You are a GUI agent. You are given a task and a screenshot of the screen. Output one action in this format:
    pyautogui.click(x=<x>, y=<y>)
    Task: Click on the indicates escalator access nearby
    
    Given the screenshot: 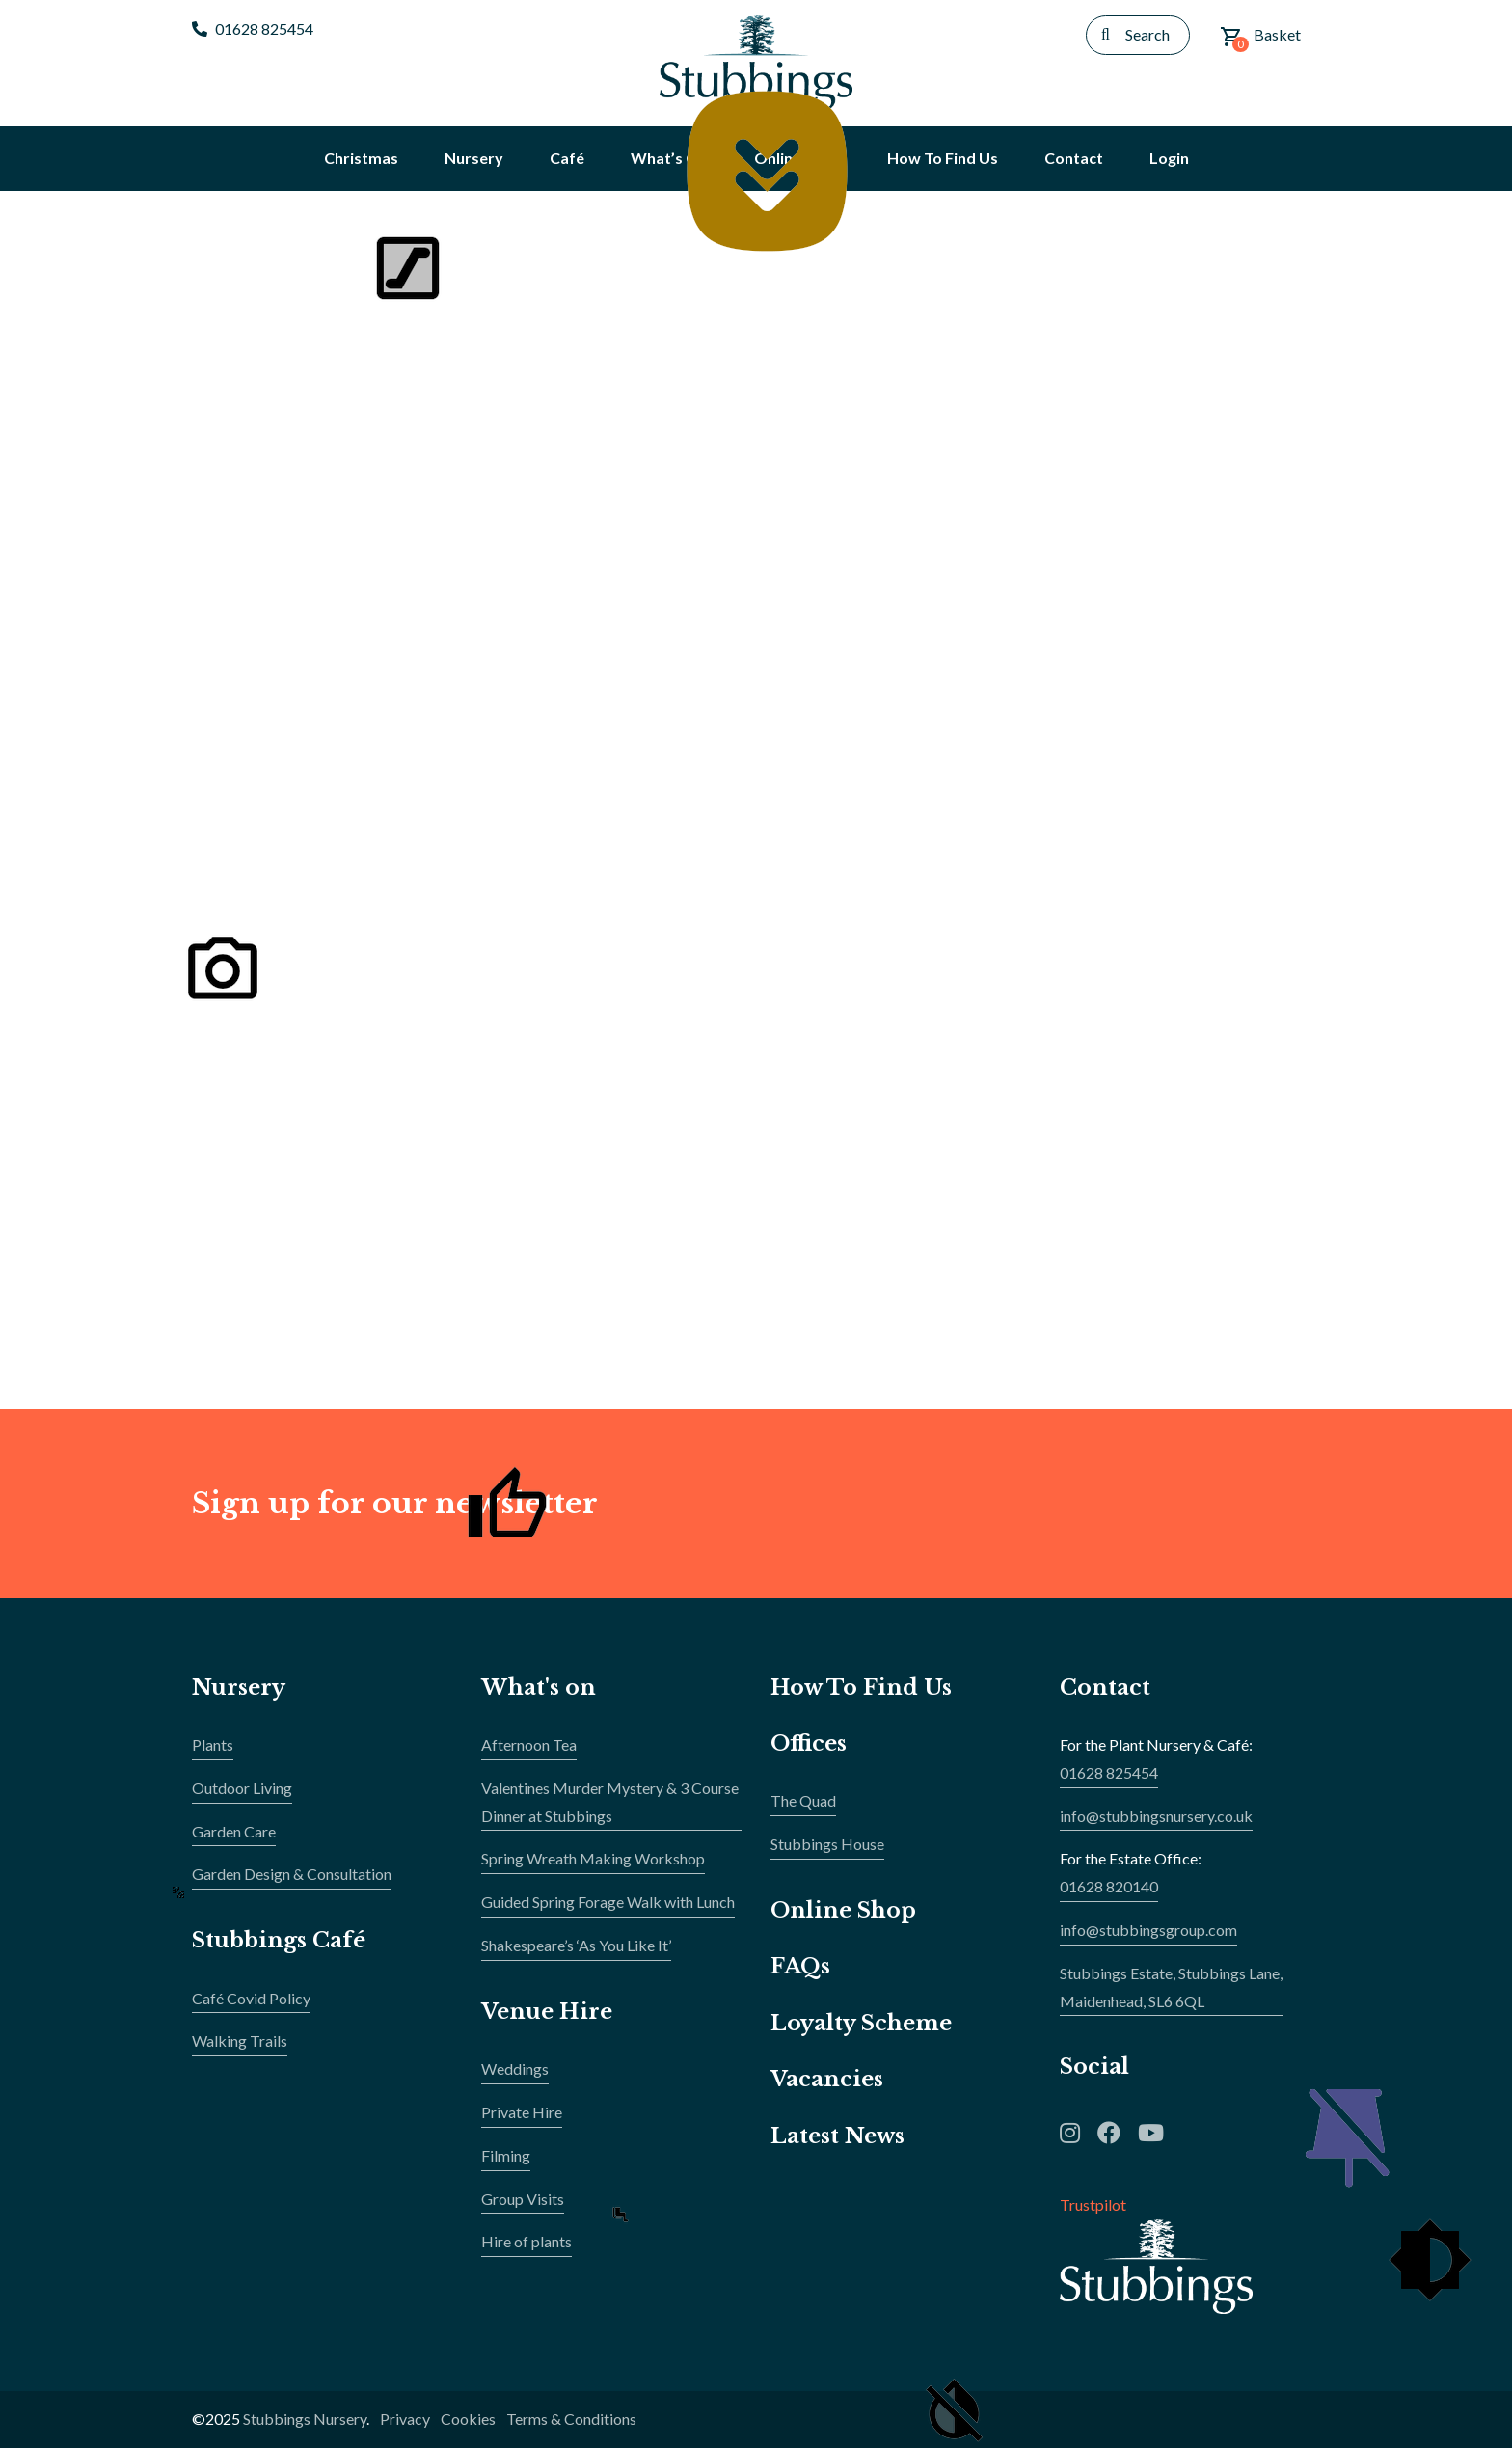 What is the action you would take?
    pyautogui.click(x=408, y=268)
    